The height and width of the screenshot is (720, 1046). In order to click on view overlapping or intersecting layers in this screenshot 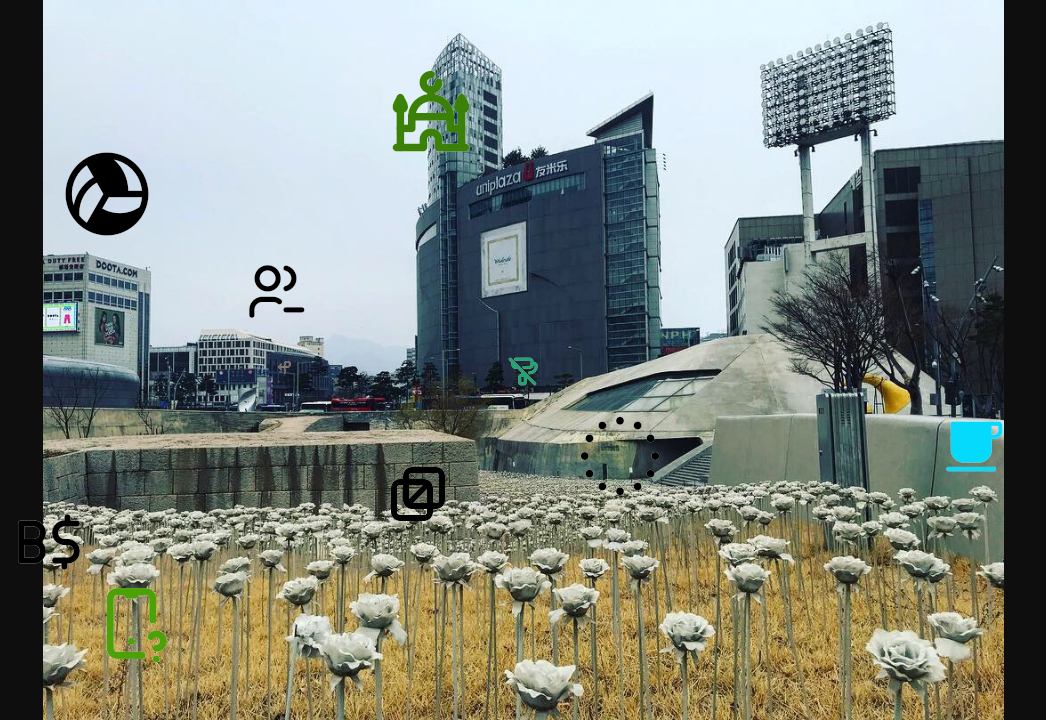, I will do `click(418, 494)`.